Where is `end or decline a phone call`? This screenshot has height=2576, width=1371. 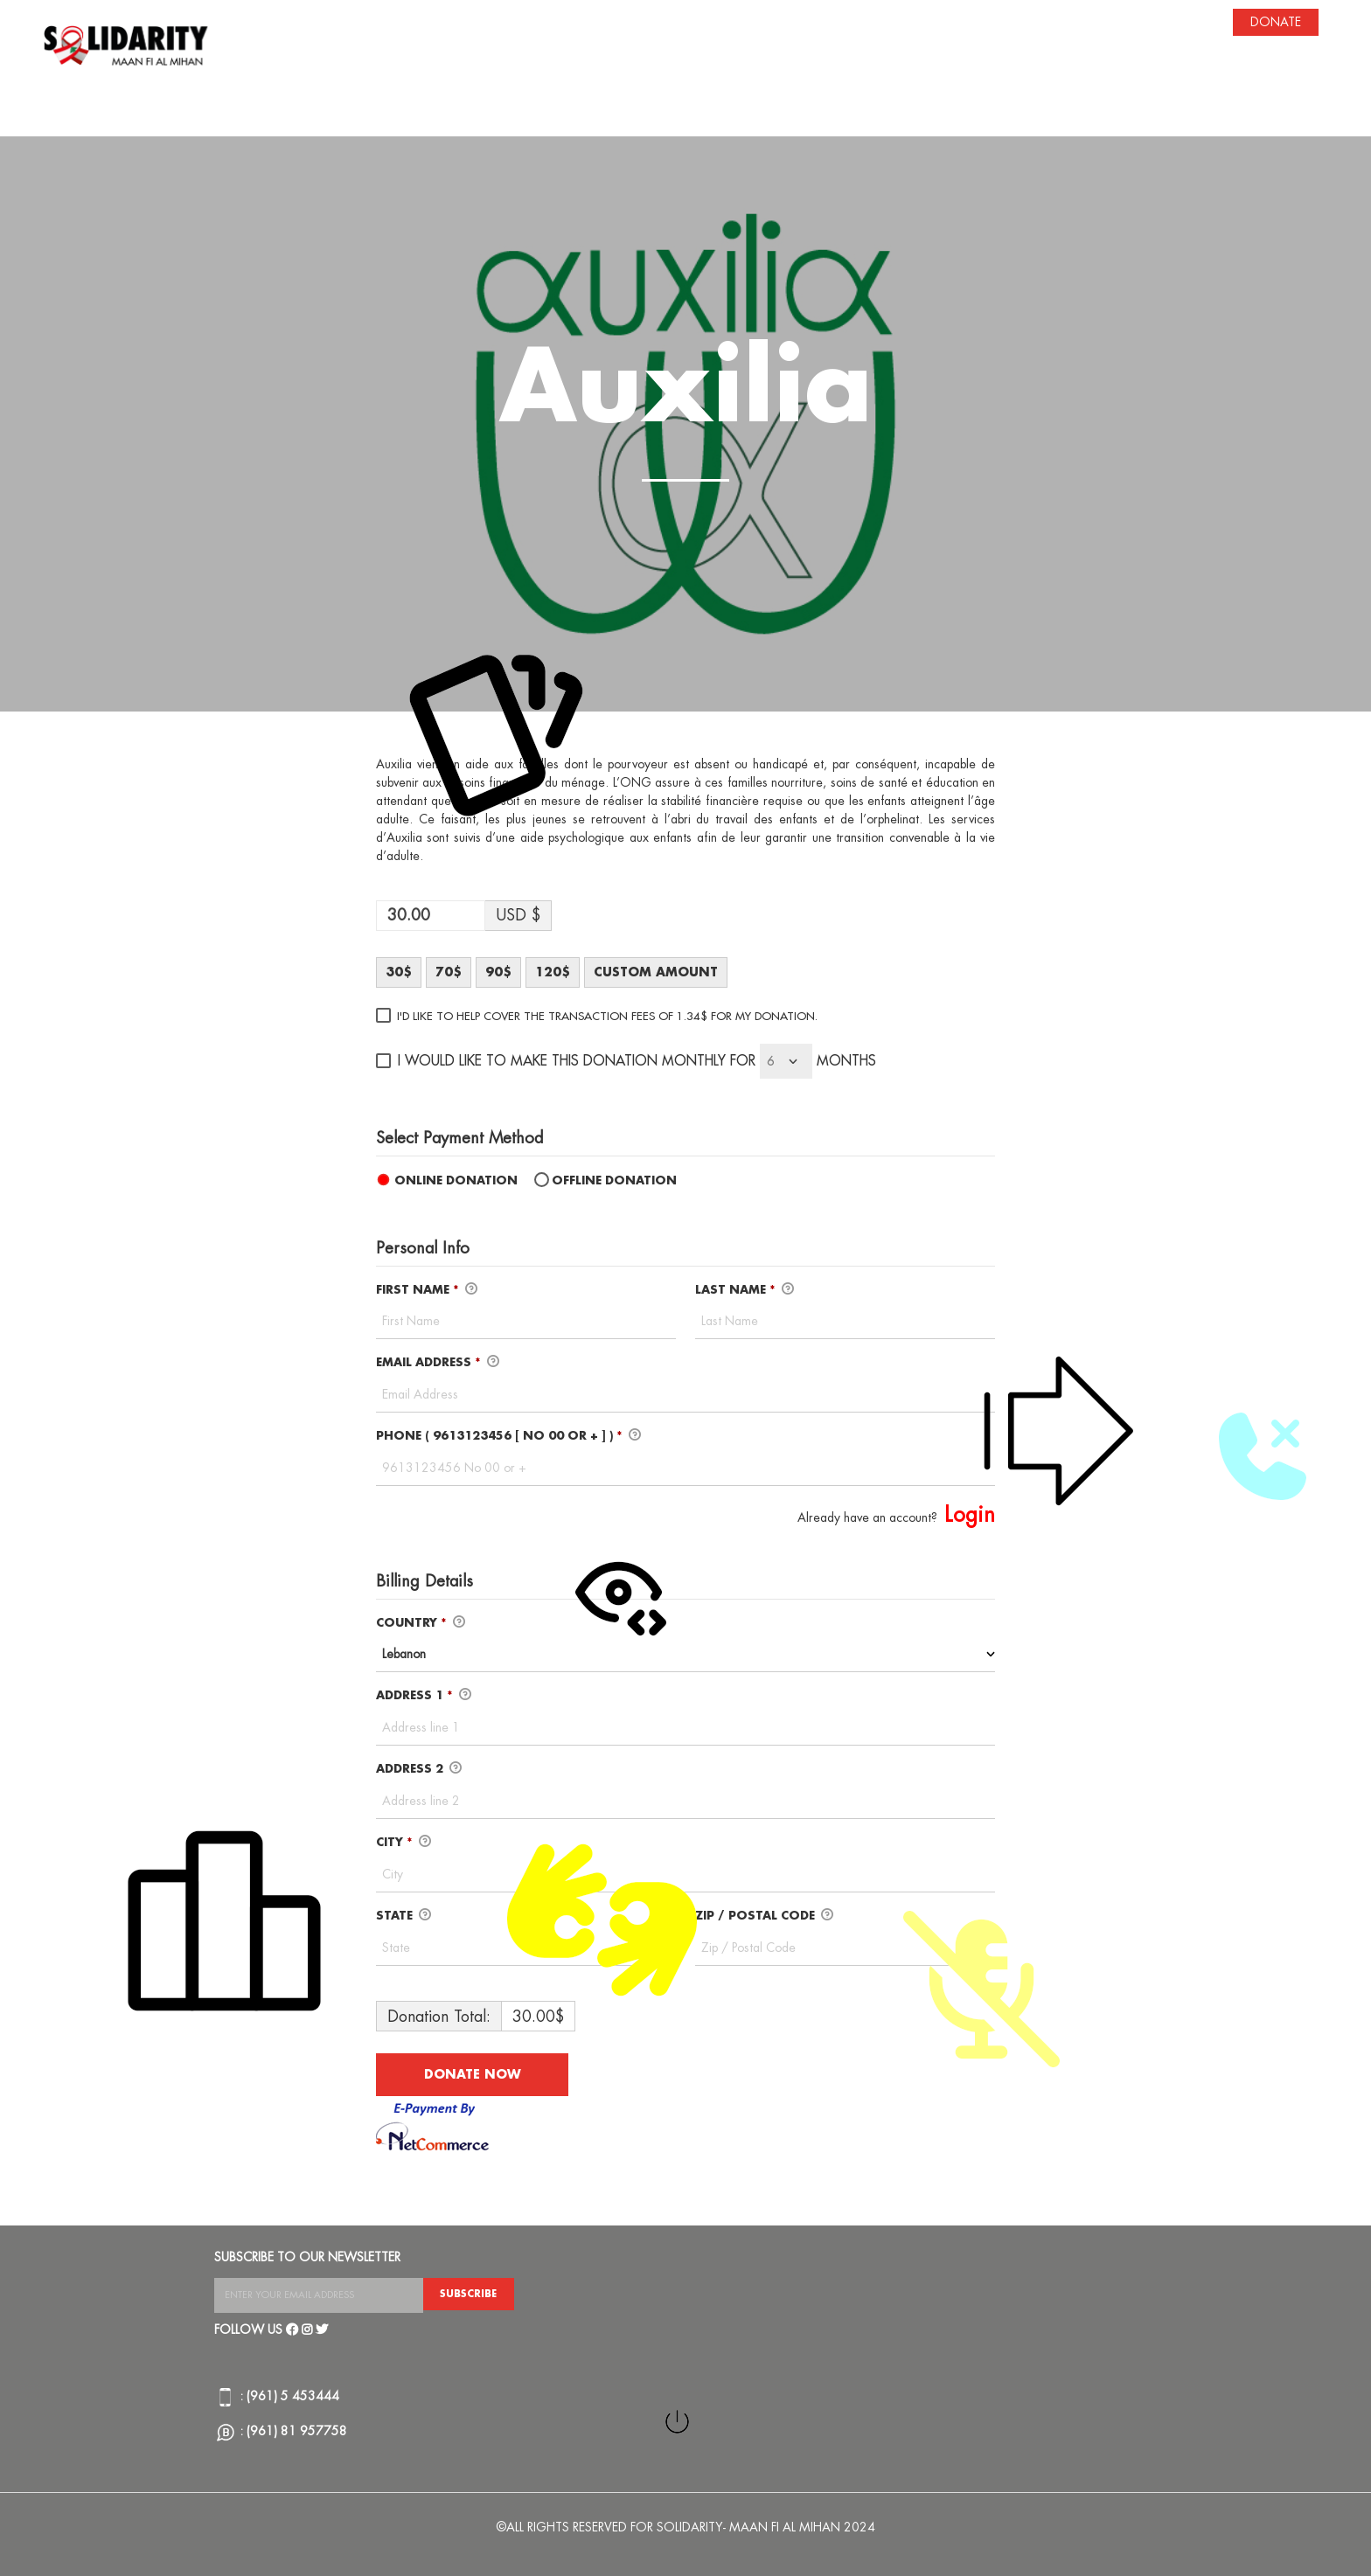 end or decline a phone call is located at coordinates (1264, 1455).